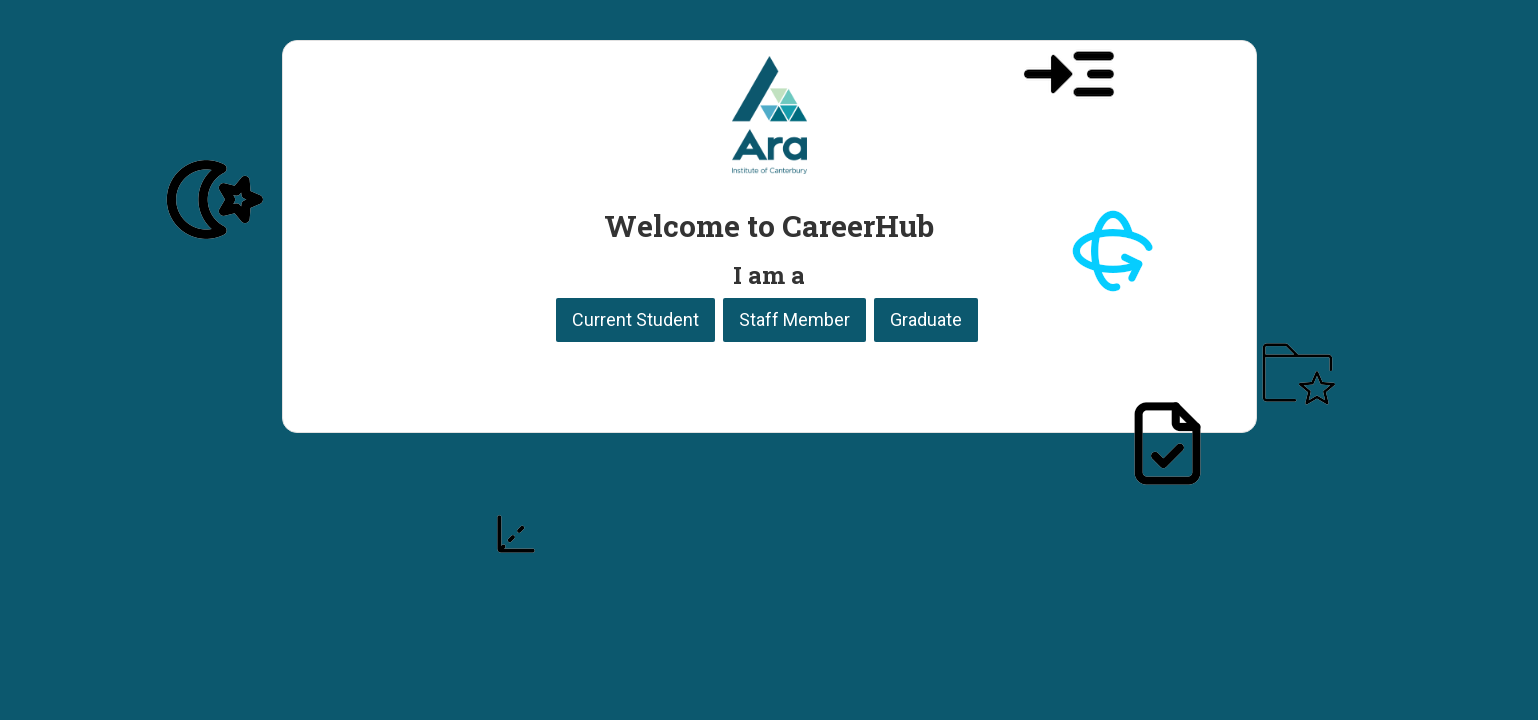 This screenshot has height=720, width=1538. Describe the element at coordinates (516, 534) in the screenshot. I see `toggle 3D view mode` at that location.